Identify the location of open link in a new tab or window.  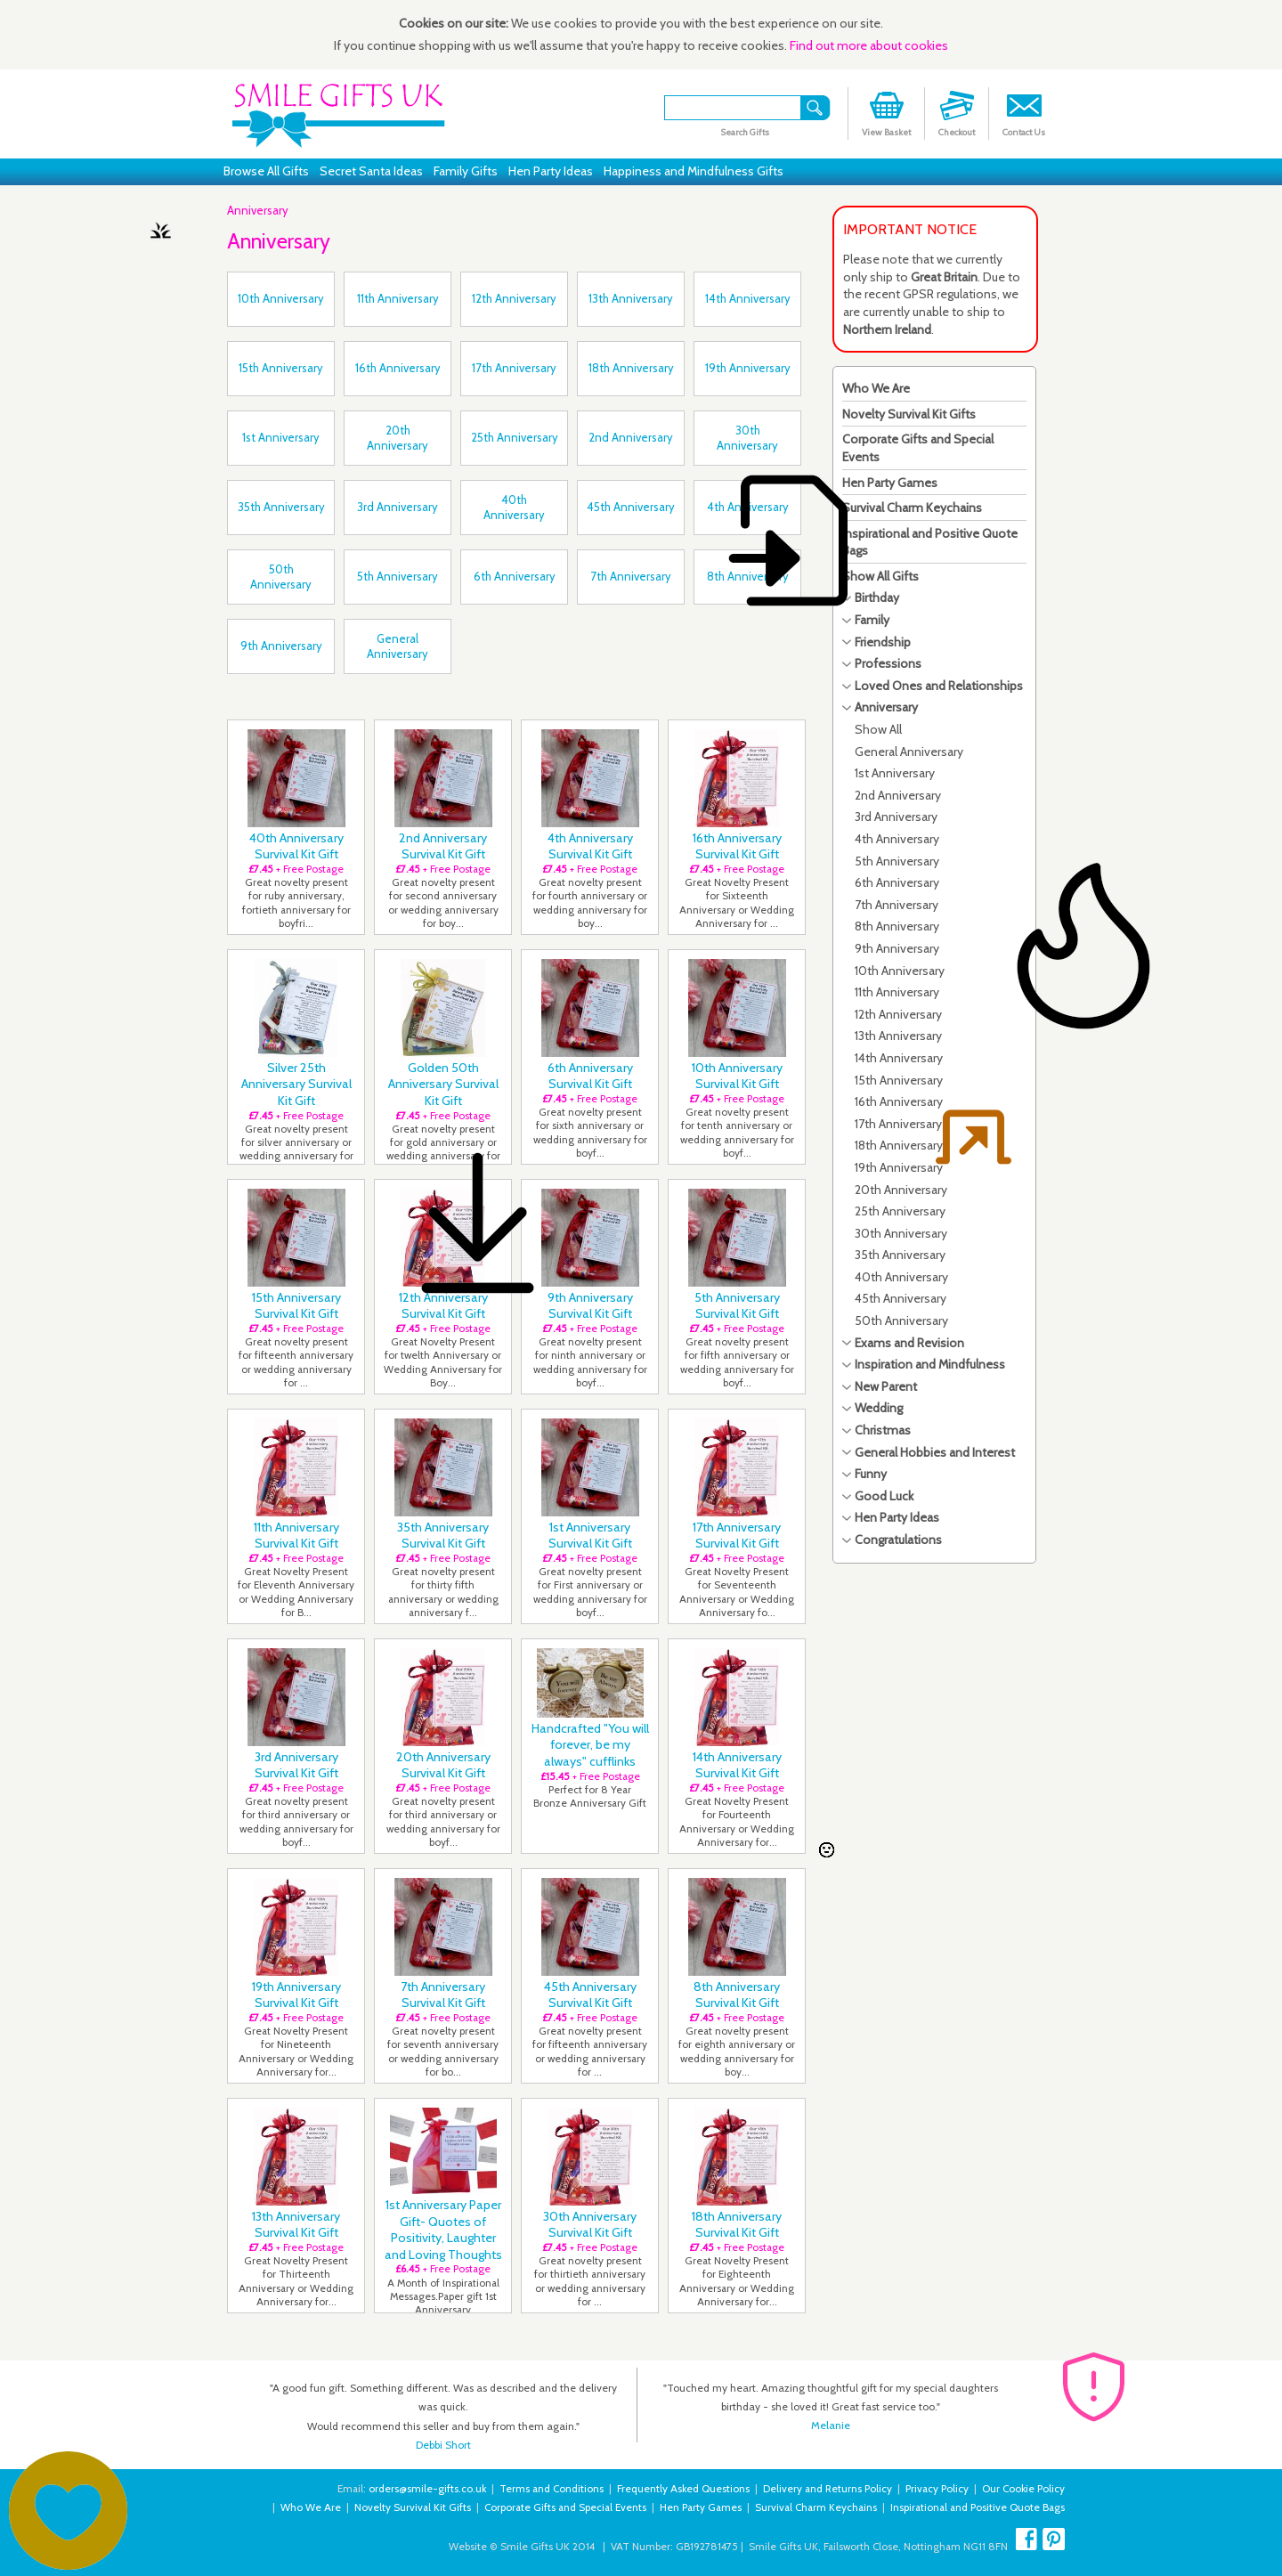
(973, 1135).